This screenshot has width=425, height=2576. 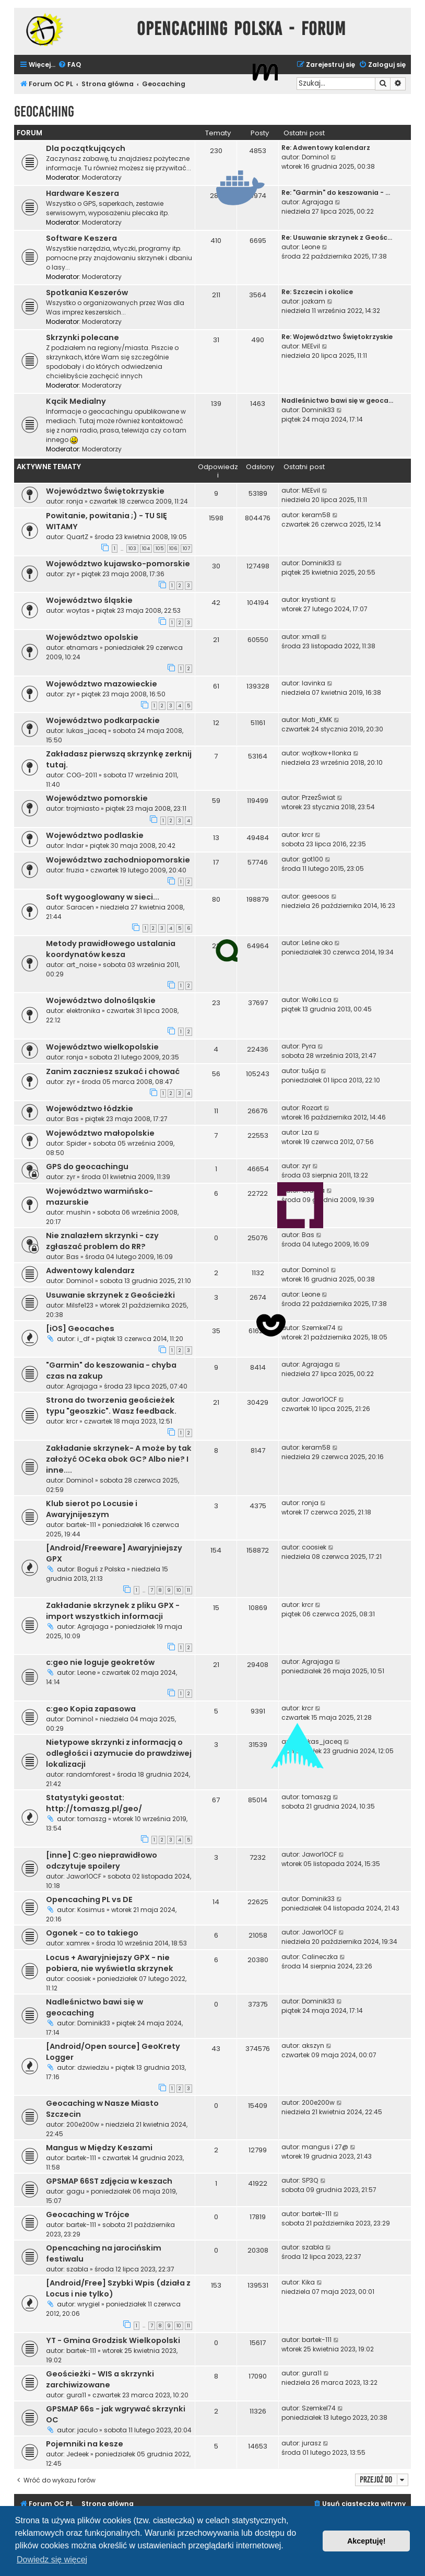 I want to click on launch ardour digital audio workstation, so click(x=297, y=1745).